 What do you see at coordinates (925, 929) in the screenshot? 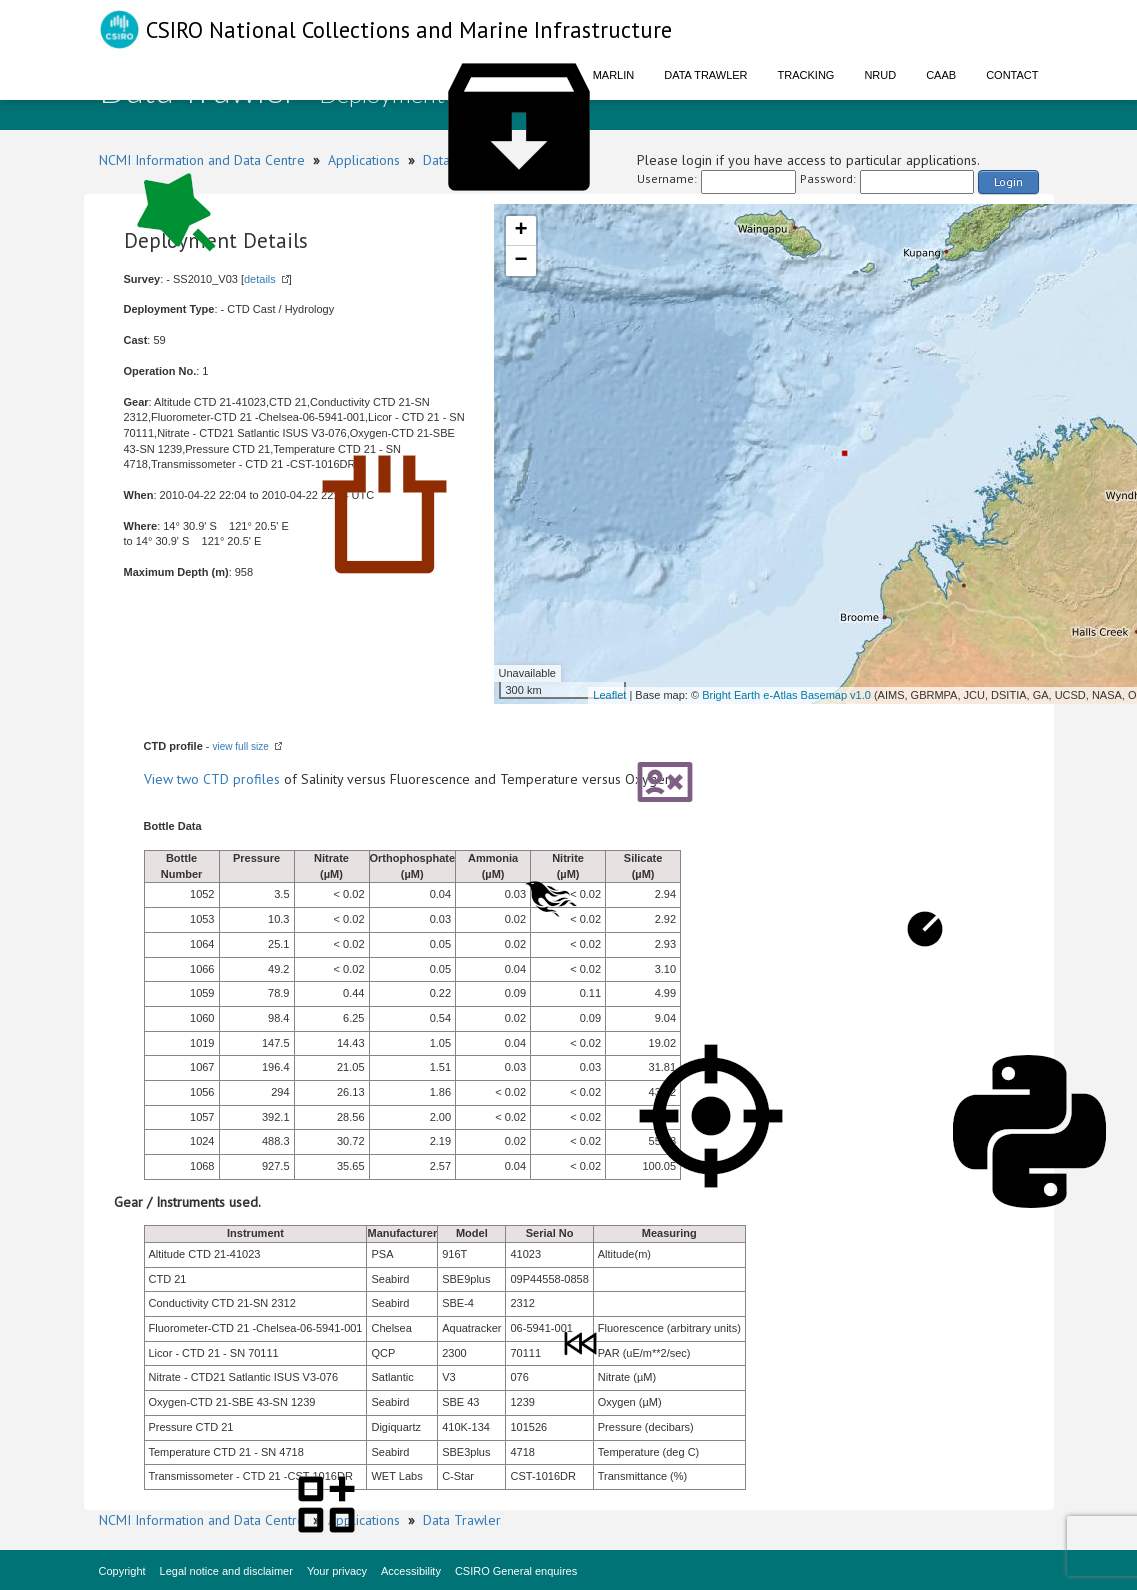
I see `open navigation or directional tools` at bounding box center [925, 929].